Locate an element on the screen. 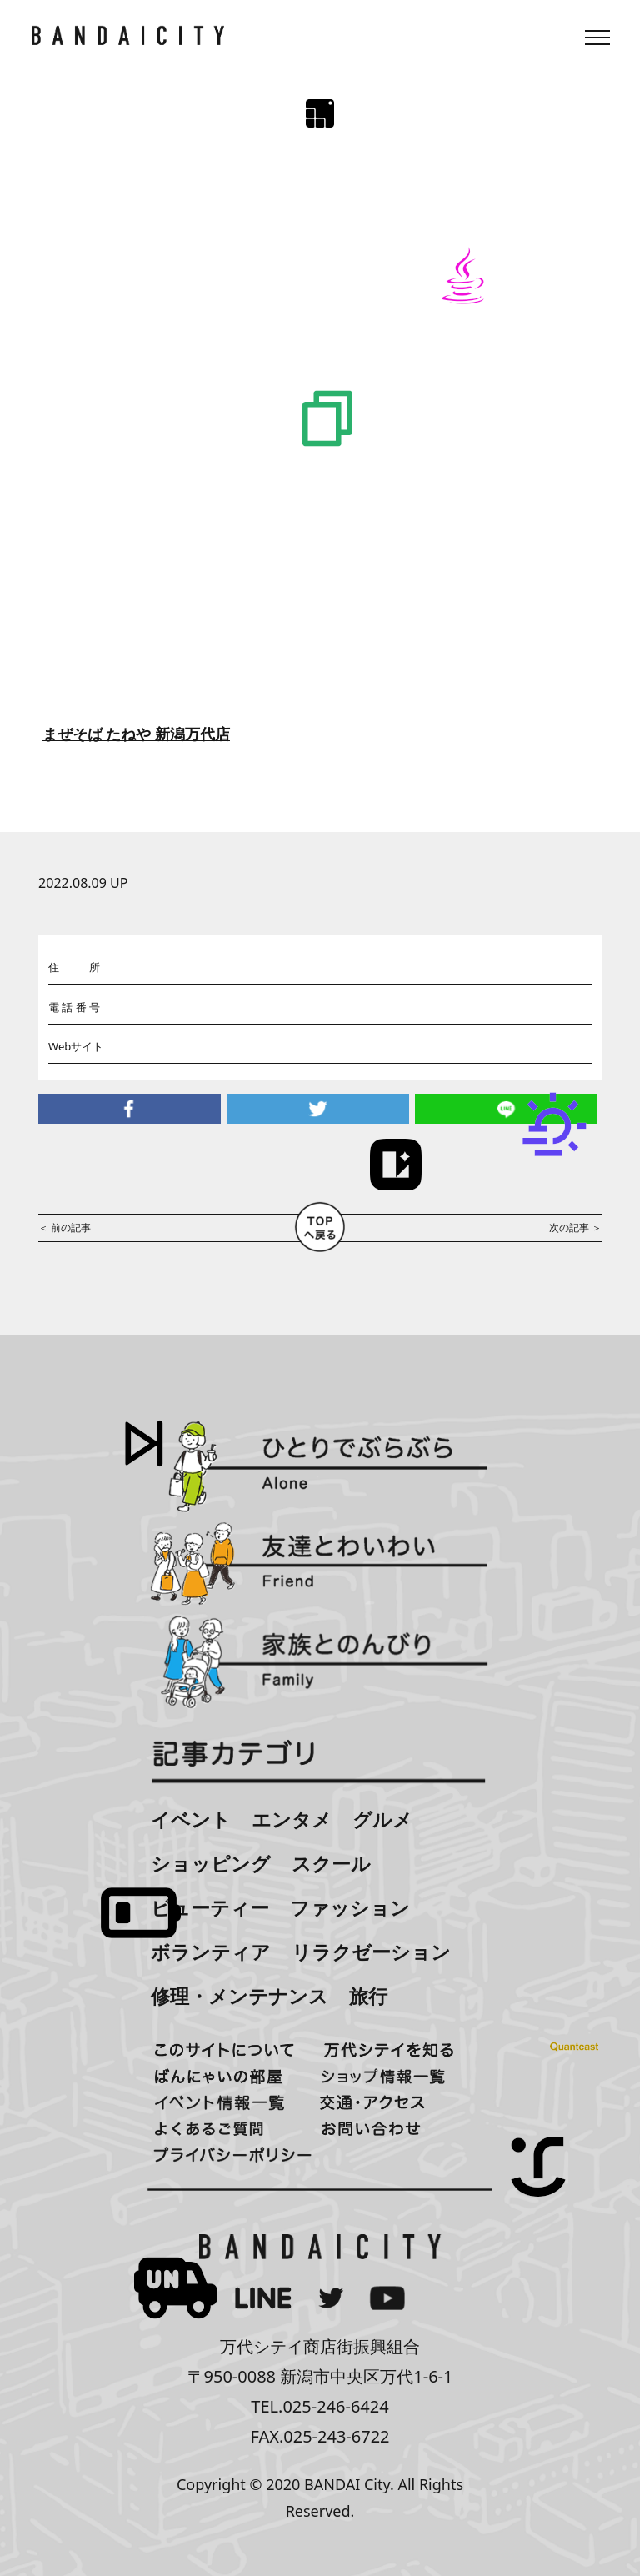 Image resolution: width=640 pixels, height=2576 pixels. copy file to clipboard is located at coordinates (328, 418).